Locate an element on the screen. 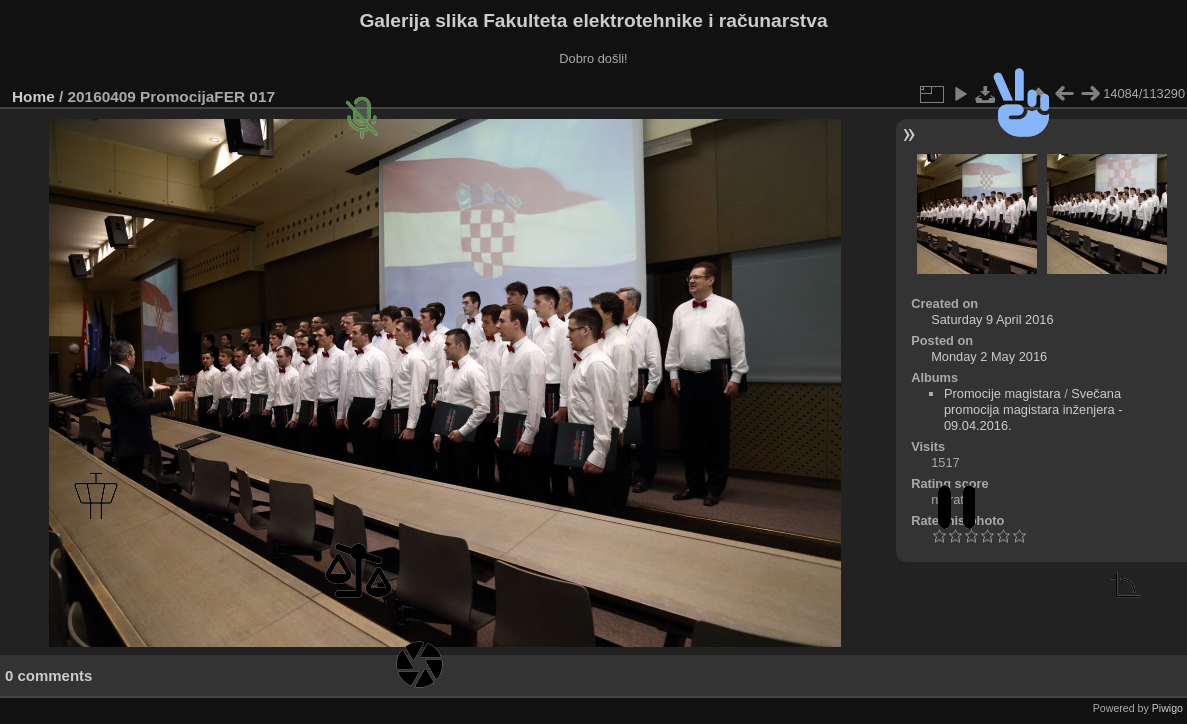 The height and width of the screenshot is (724, 1187). pause media playback is located at coordinates (957, 507).